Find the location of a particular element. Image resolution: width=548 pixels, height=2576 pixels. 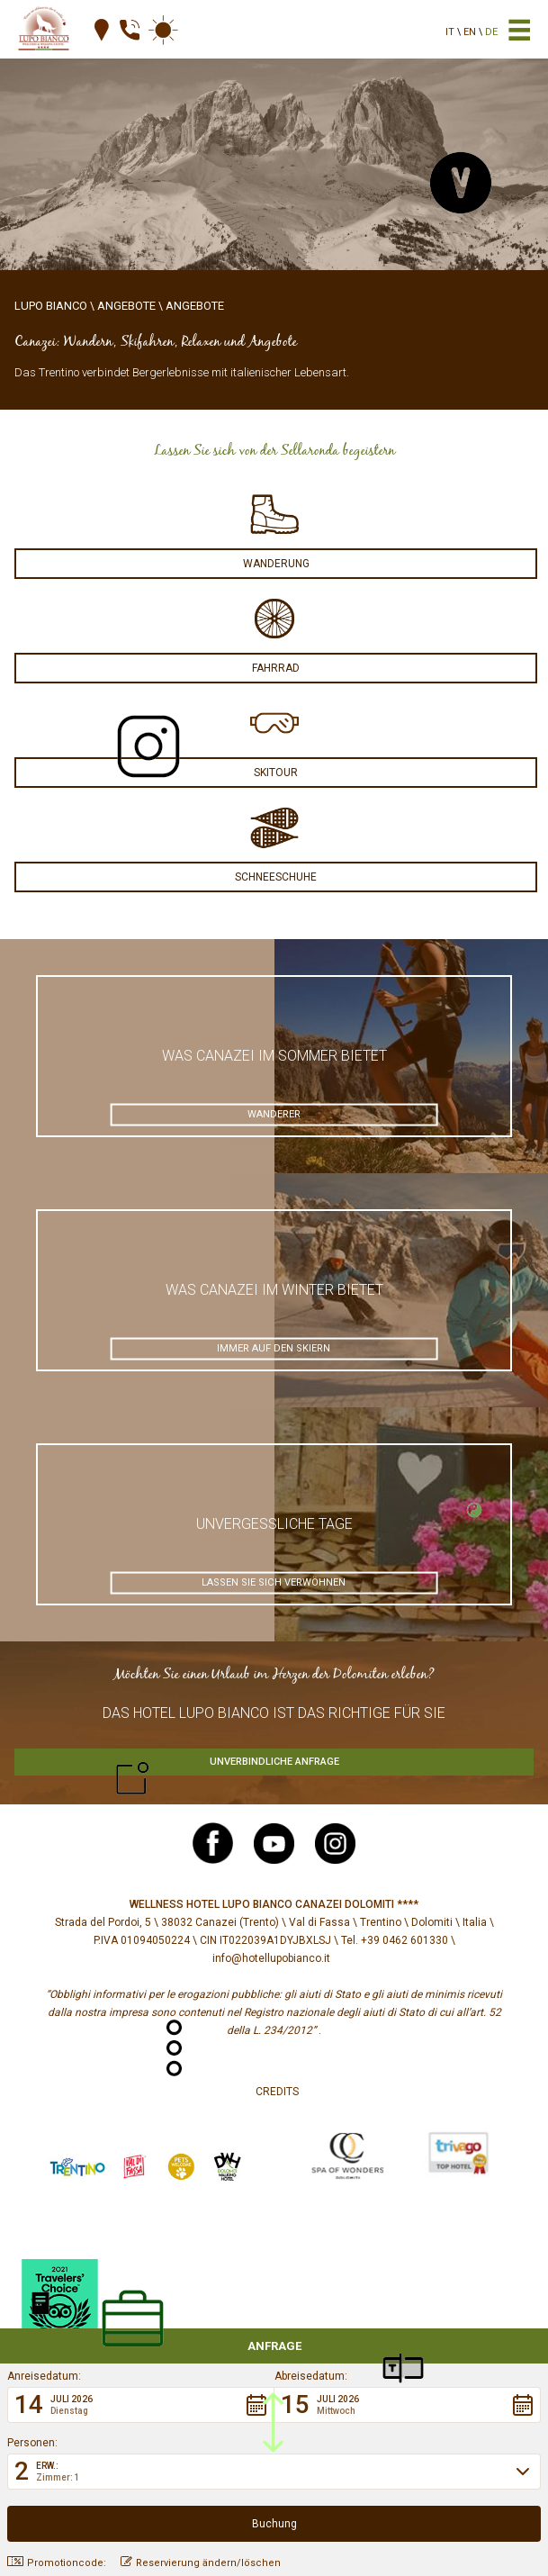

view notifications is located at coordinates (131, 1778).